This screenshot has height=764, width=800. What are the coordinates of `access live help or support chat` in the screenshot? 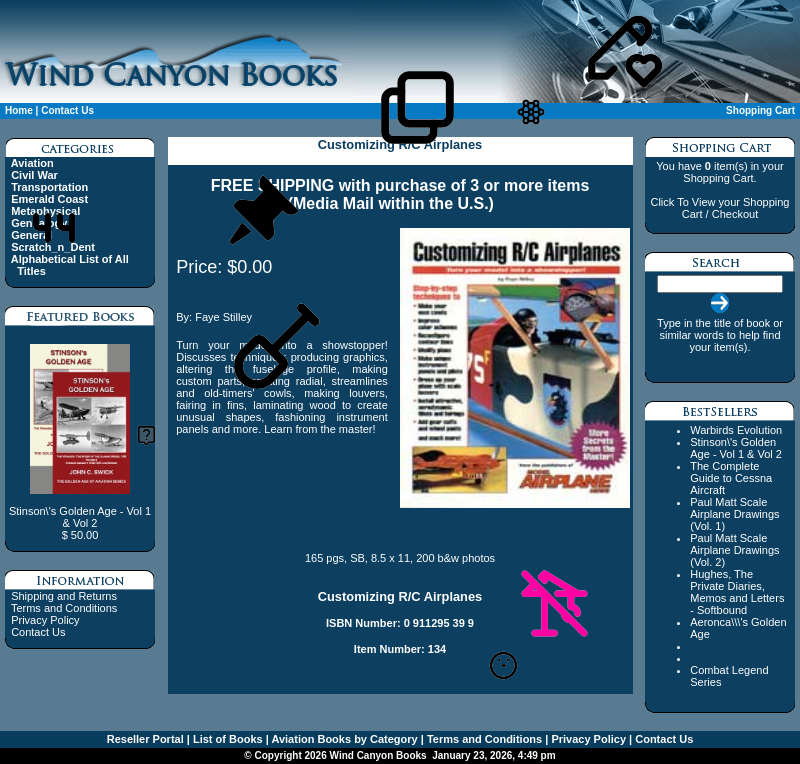 It's located at (146, 435).